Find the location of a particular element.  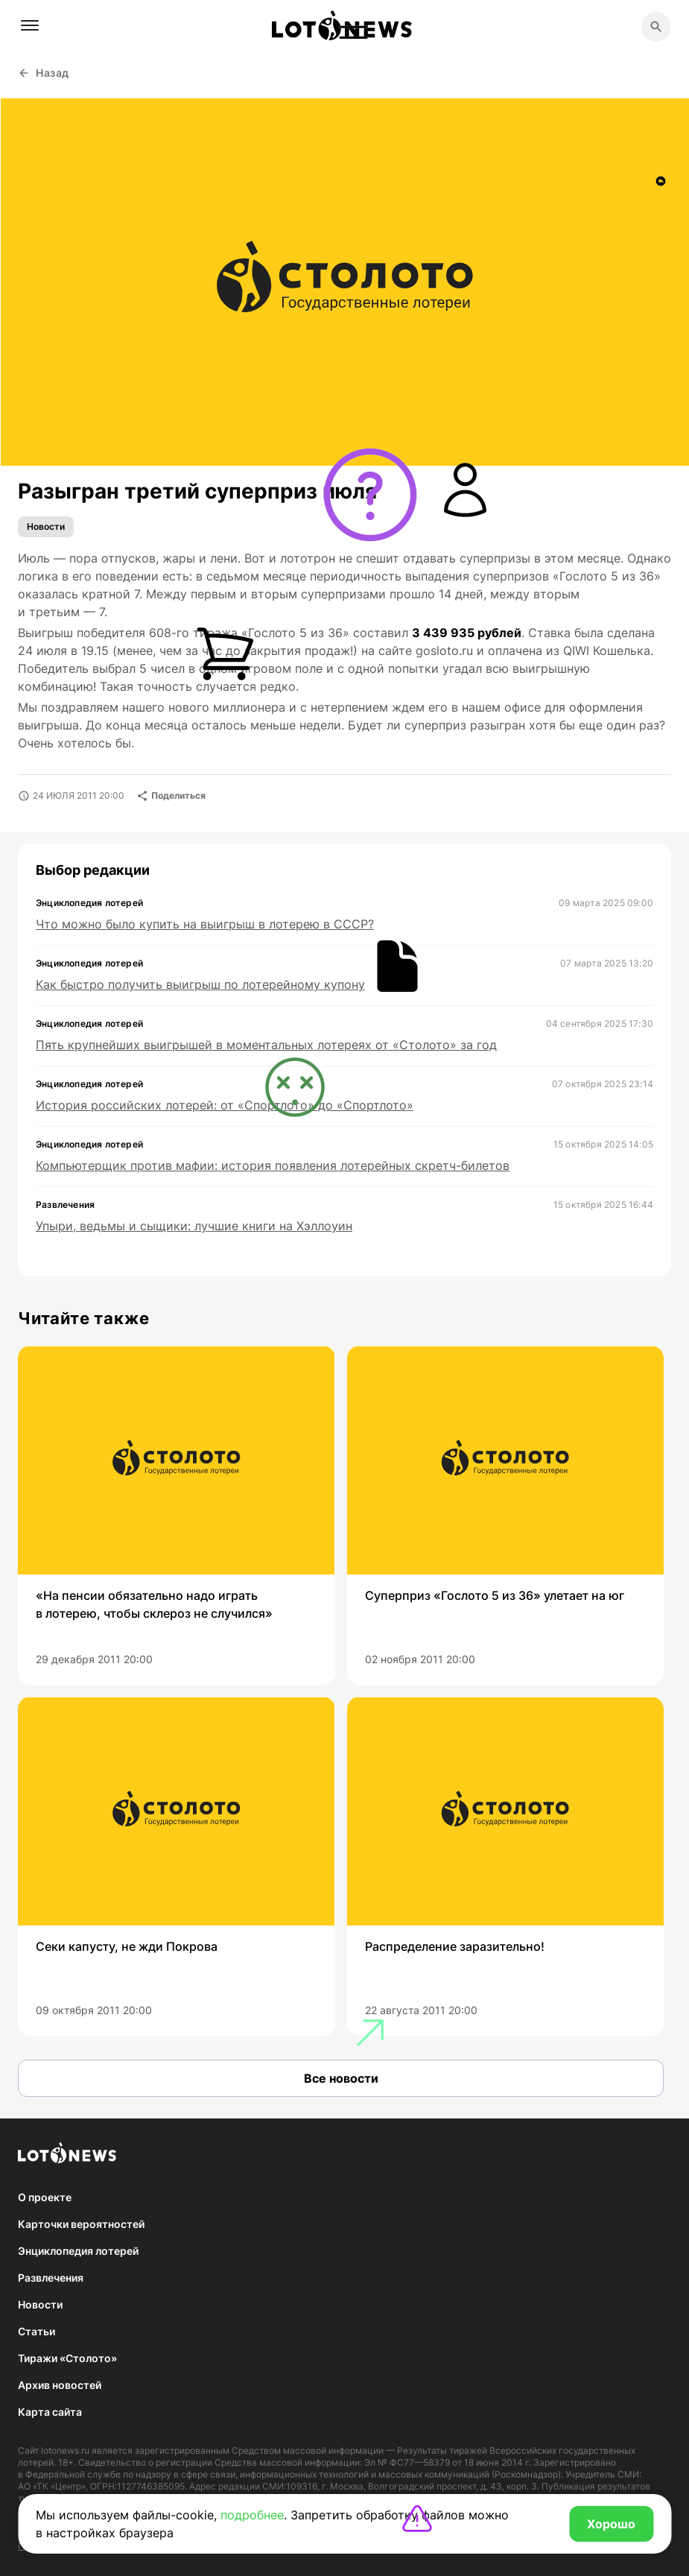

undo the last action is located at coordinates (661, 181).